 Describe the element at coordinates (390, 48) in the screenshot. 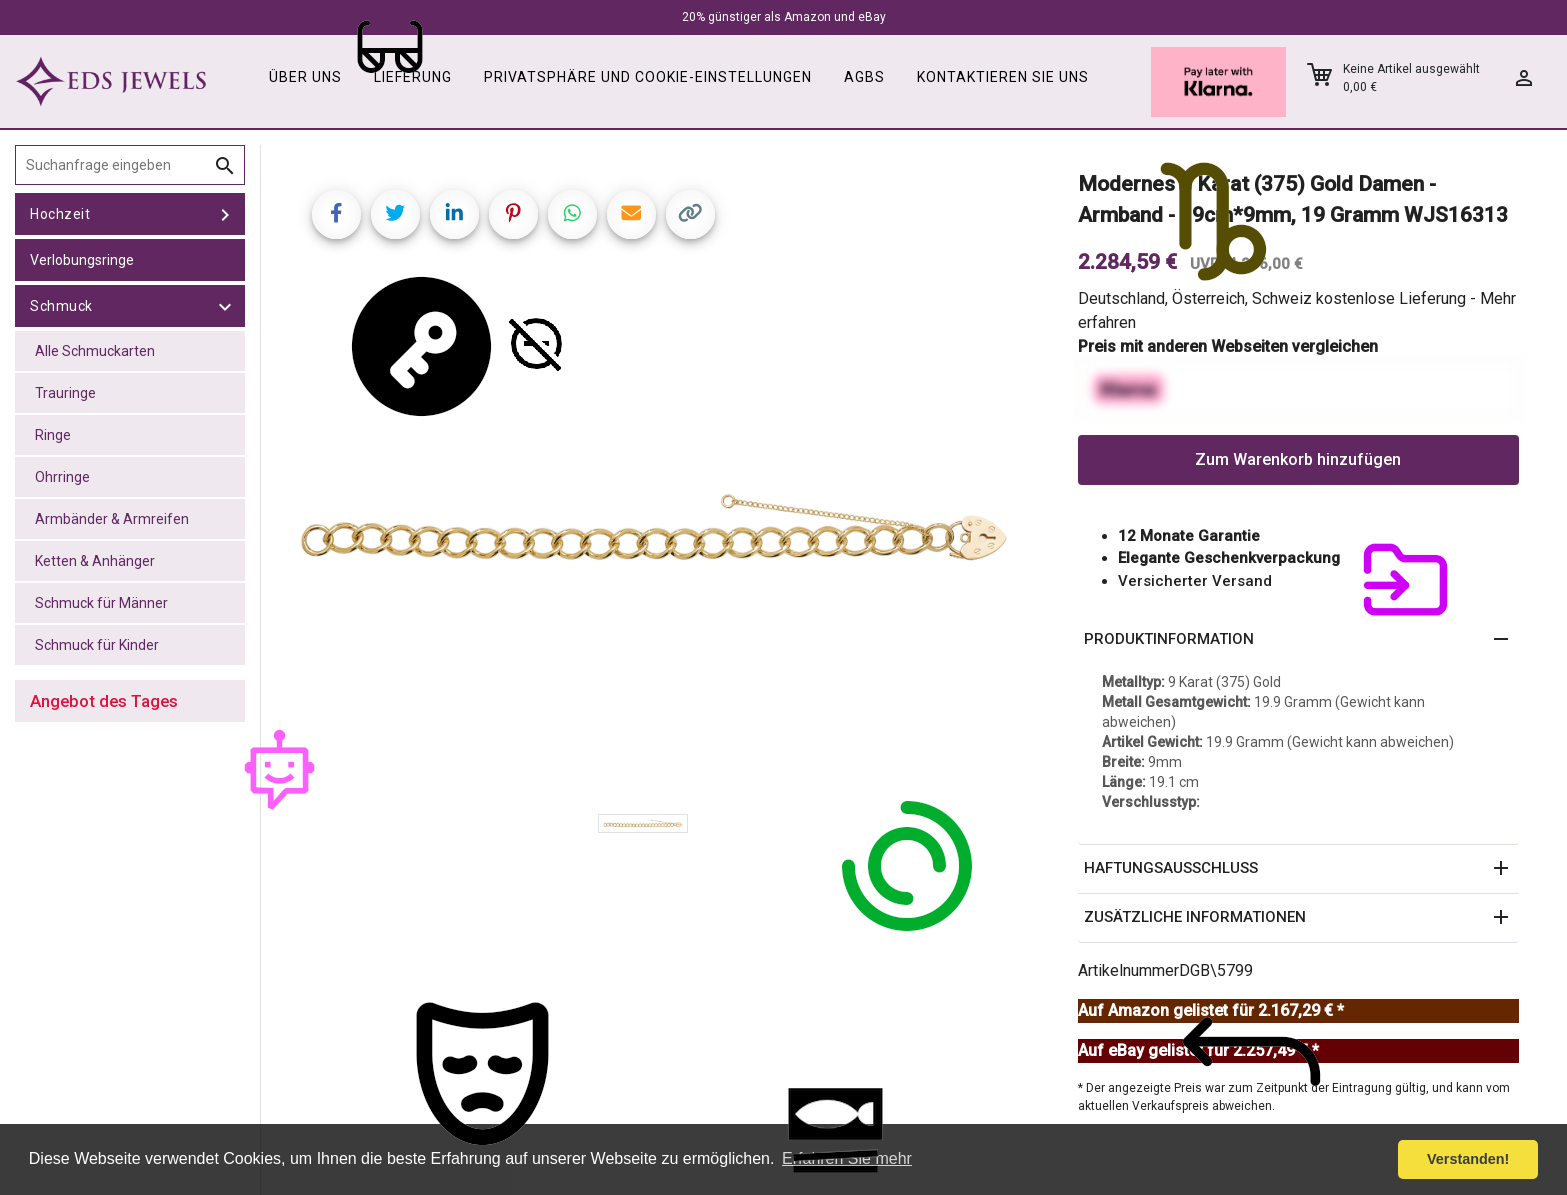

I see `toggle cool or incognito mode` at that location.